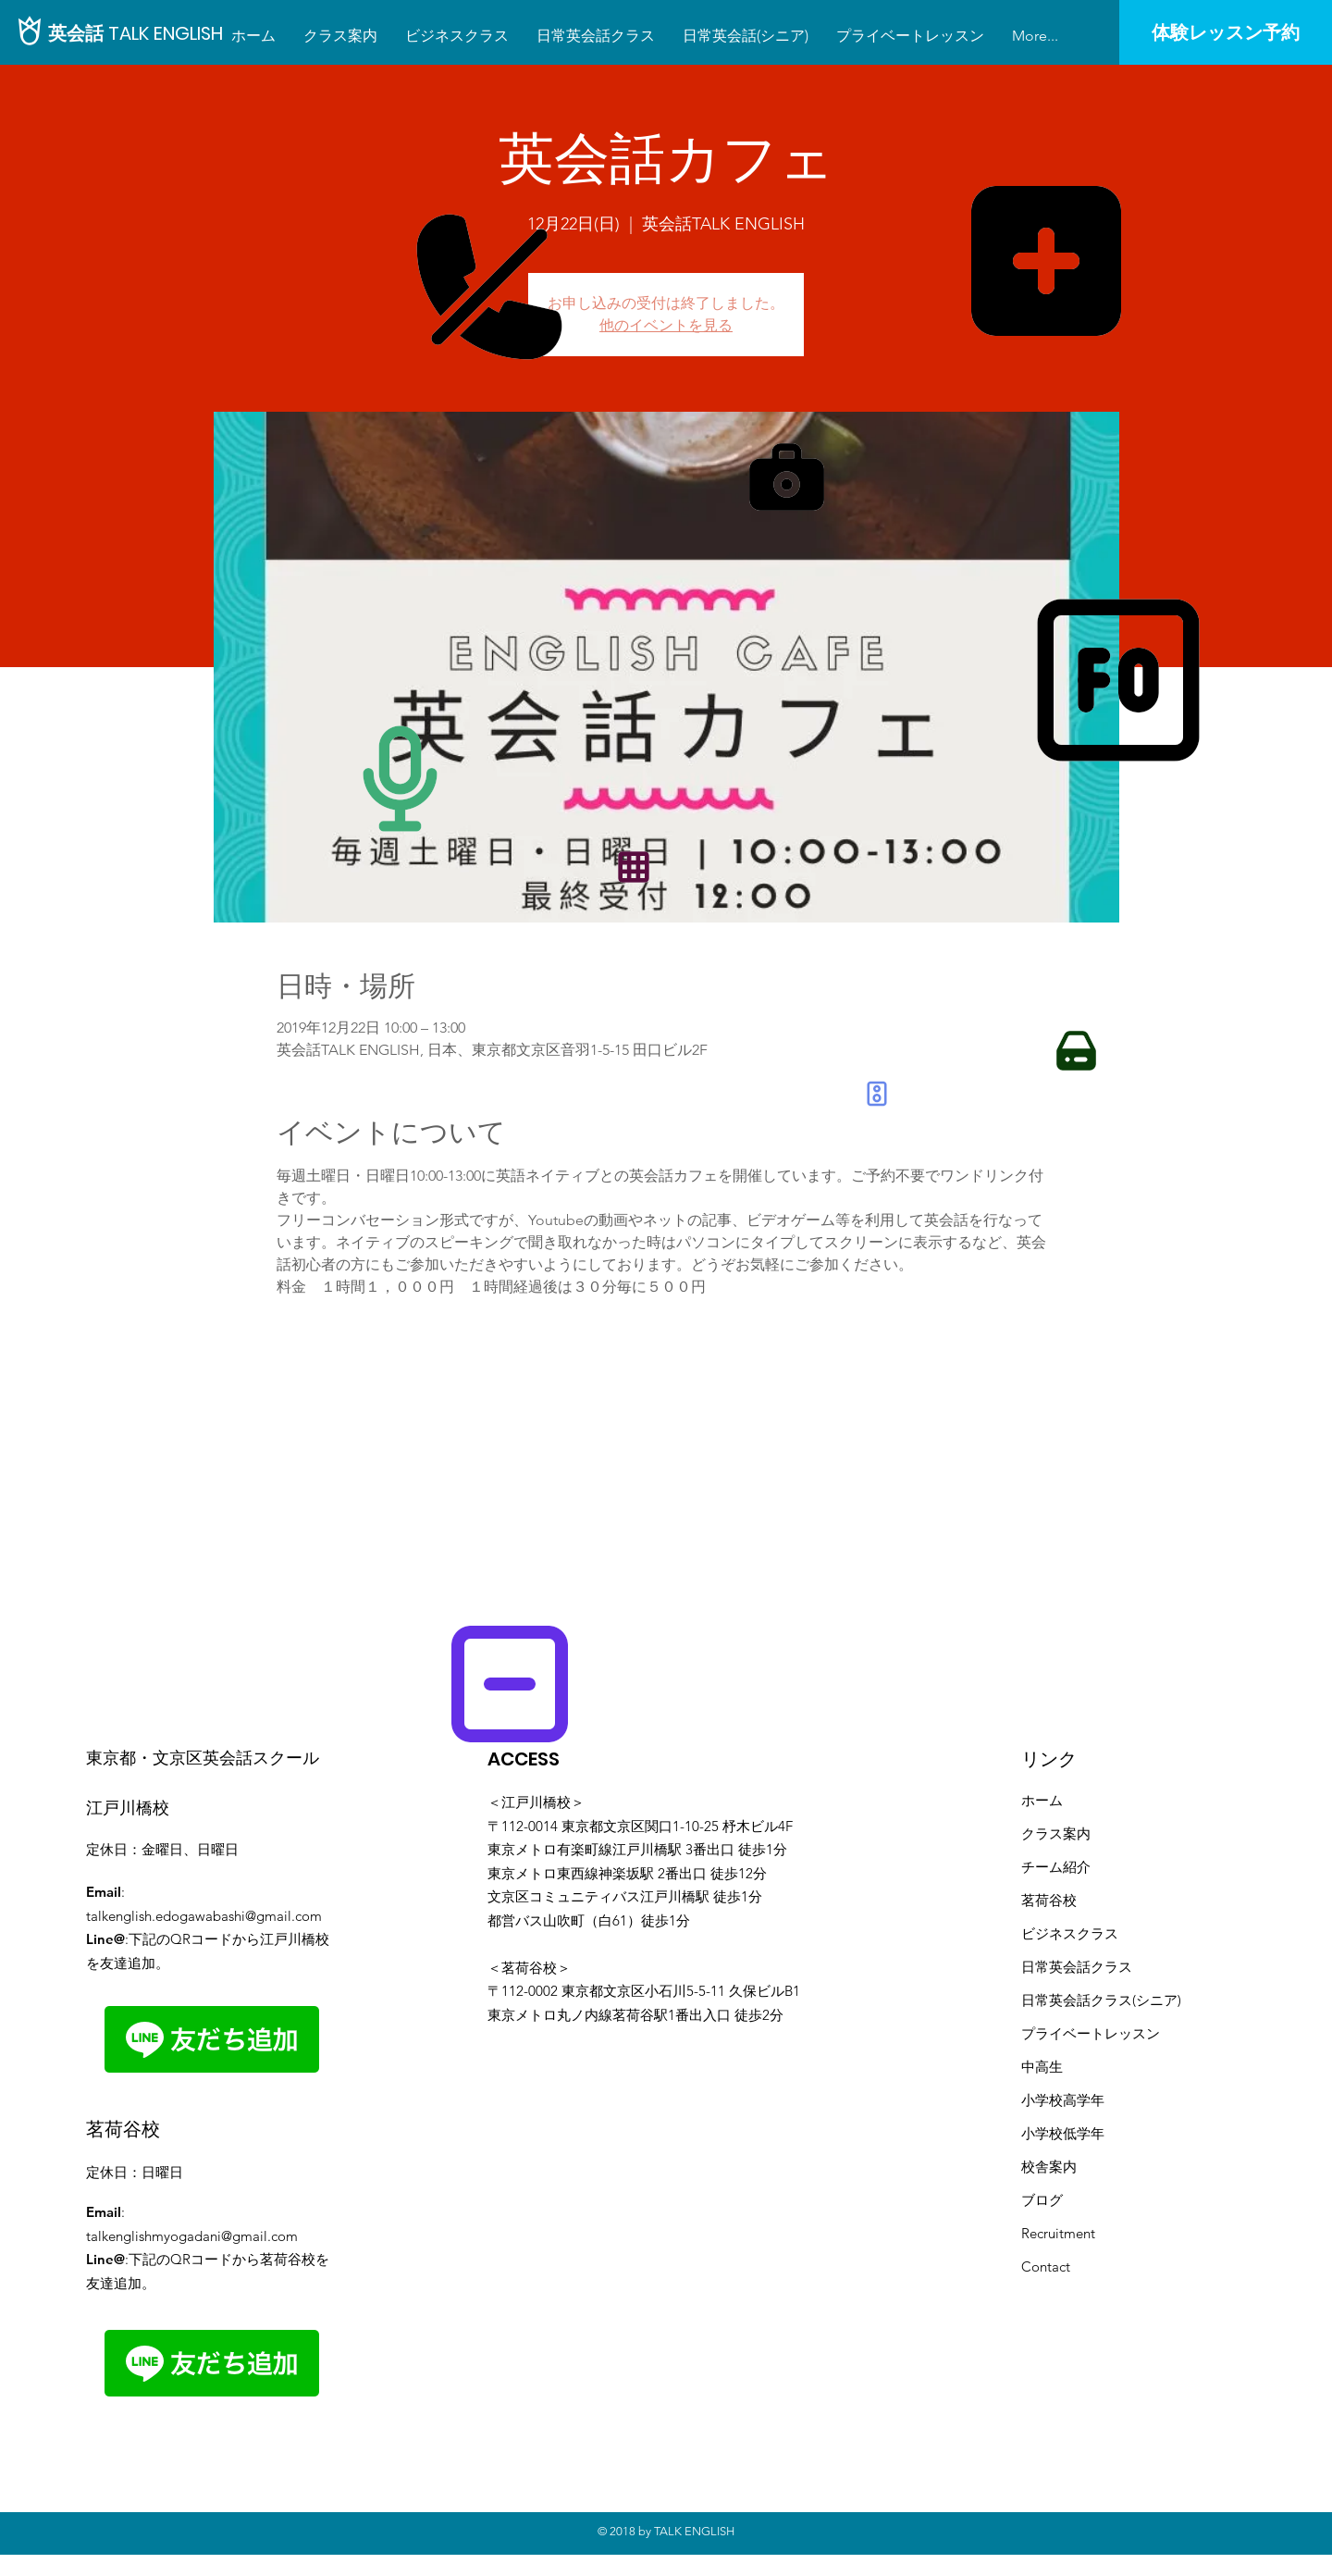  Describe the element at coordinates (1118, 680) in the screenshot. I see `f0 function key or keyboard shortcut` at that location.